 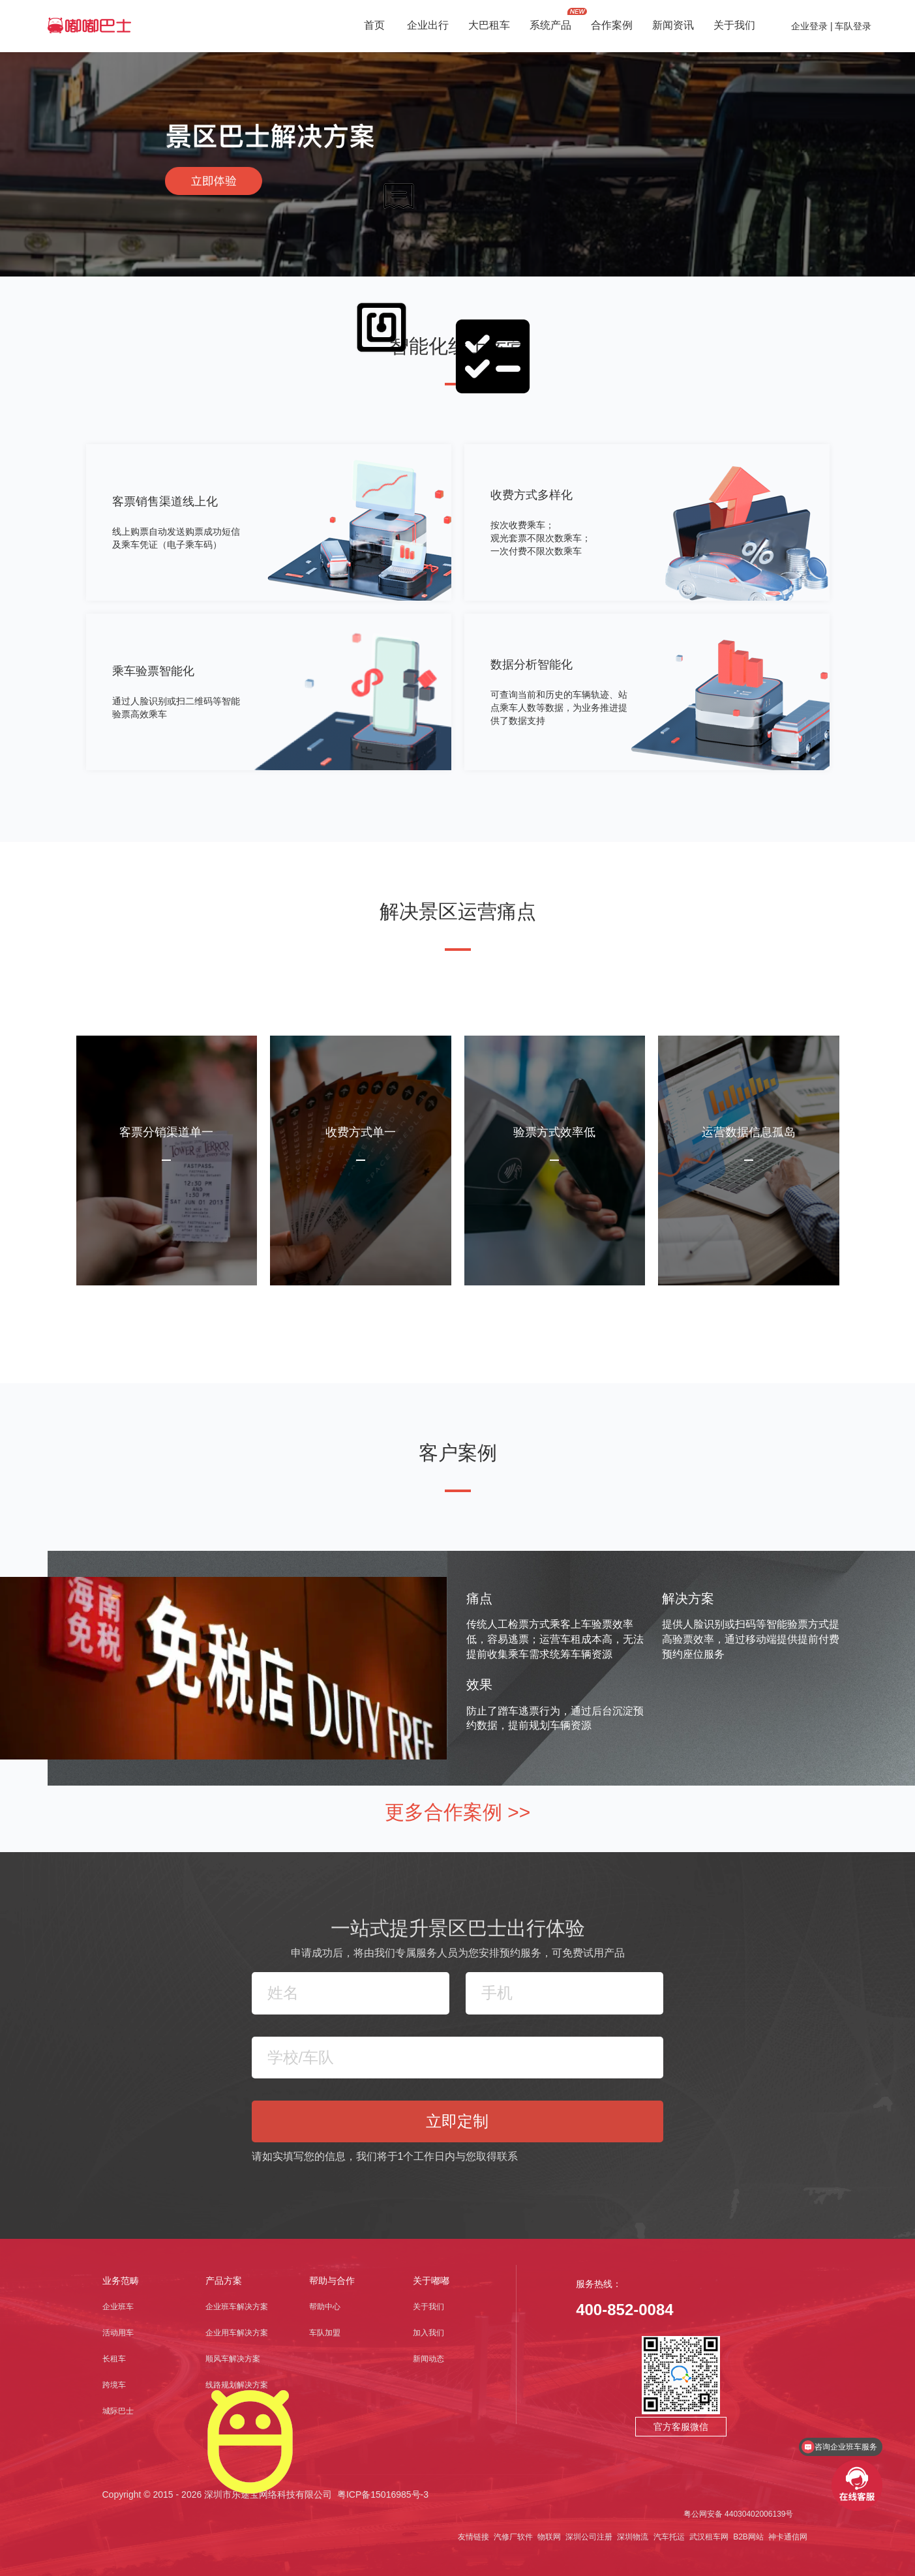 I want to click on tap to enable nfc connectivity, so click(x=382, y=327).